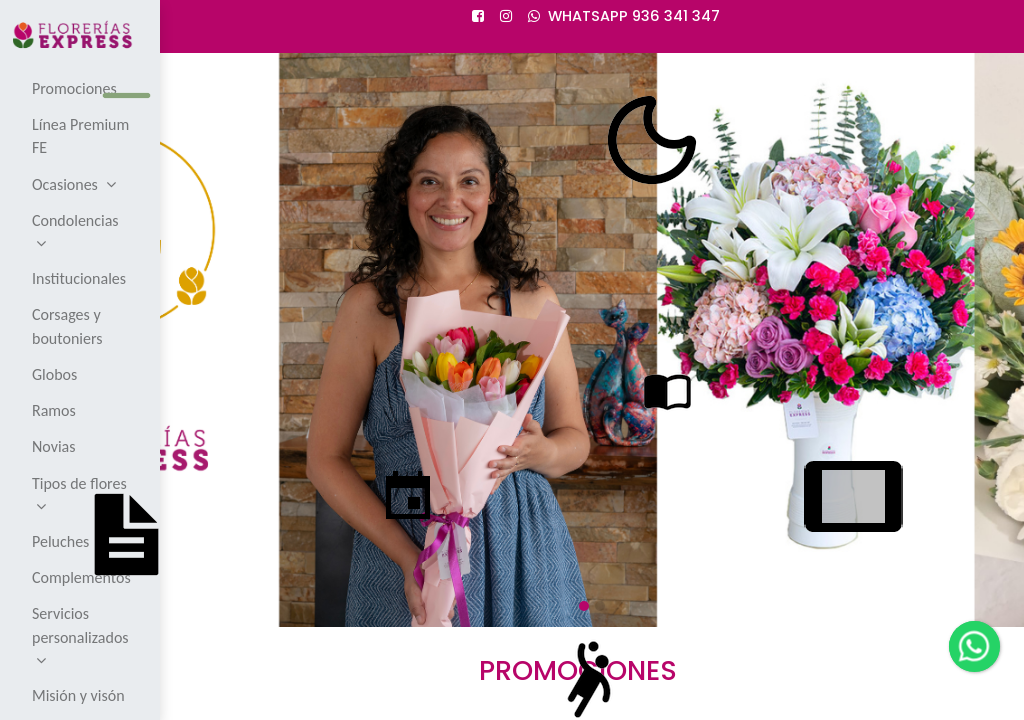 The width and height of the screenshot is (1024, 720). Describe the element at coordinates (126, 534) in the screenshot. I see `view document details` at that location.